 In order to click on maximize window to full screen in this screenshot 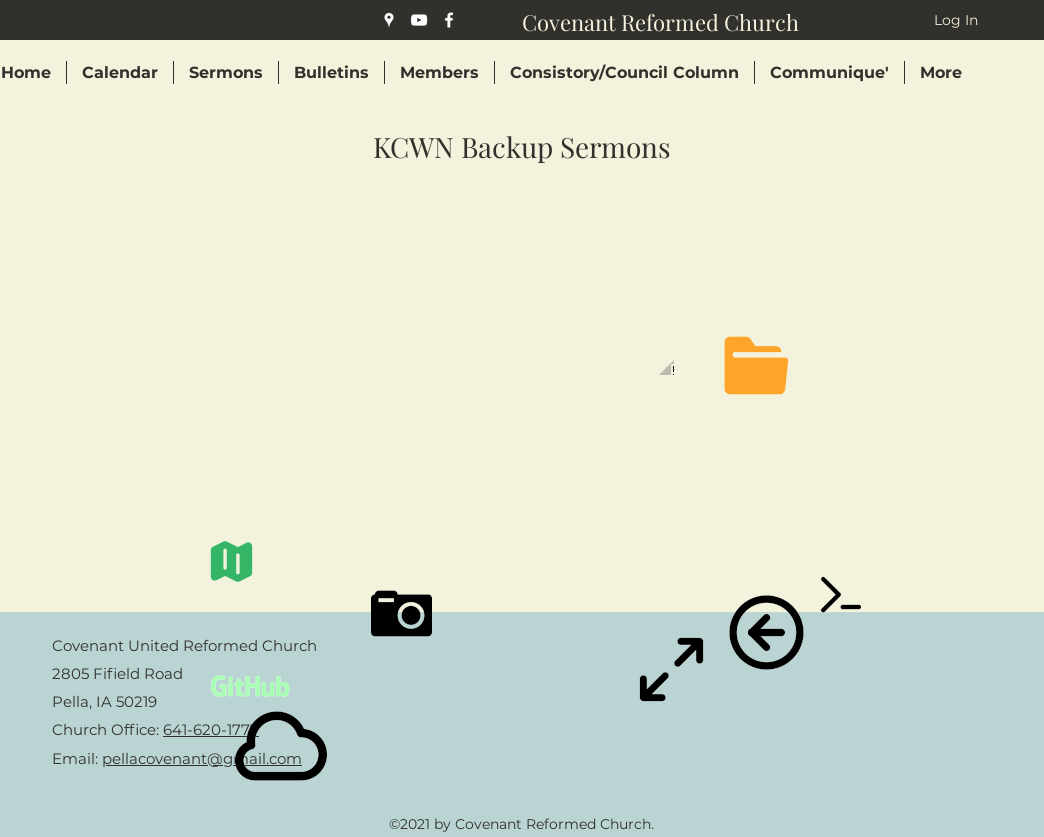, I will do `click(671, 669)`.